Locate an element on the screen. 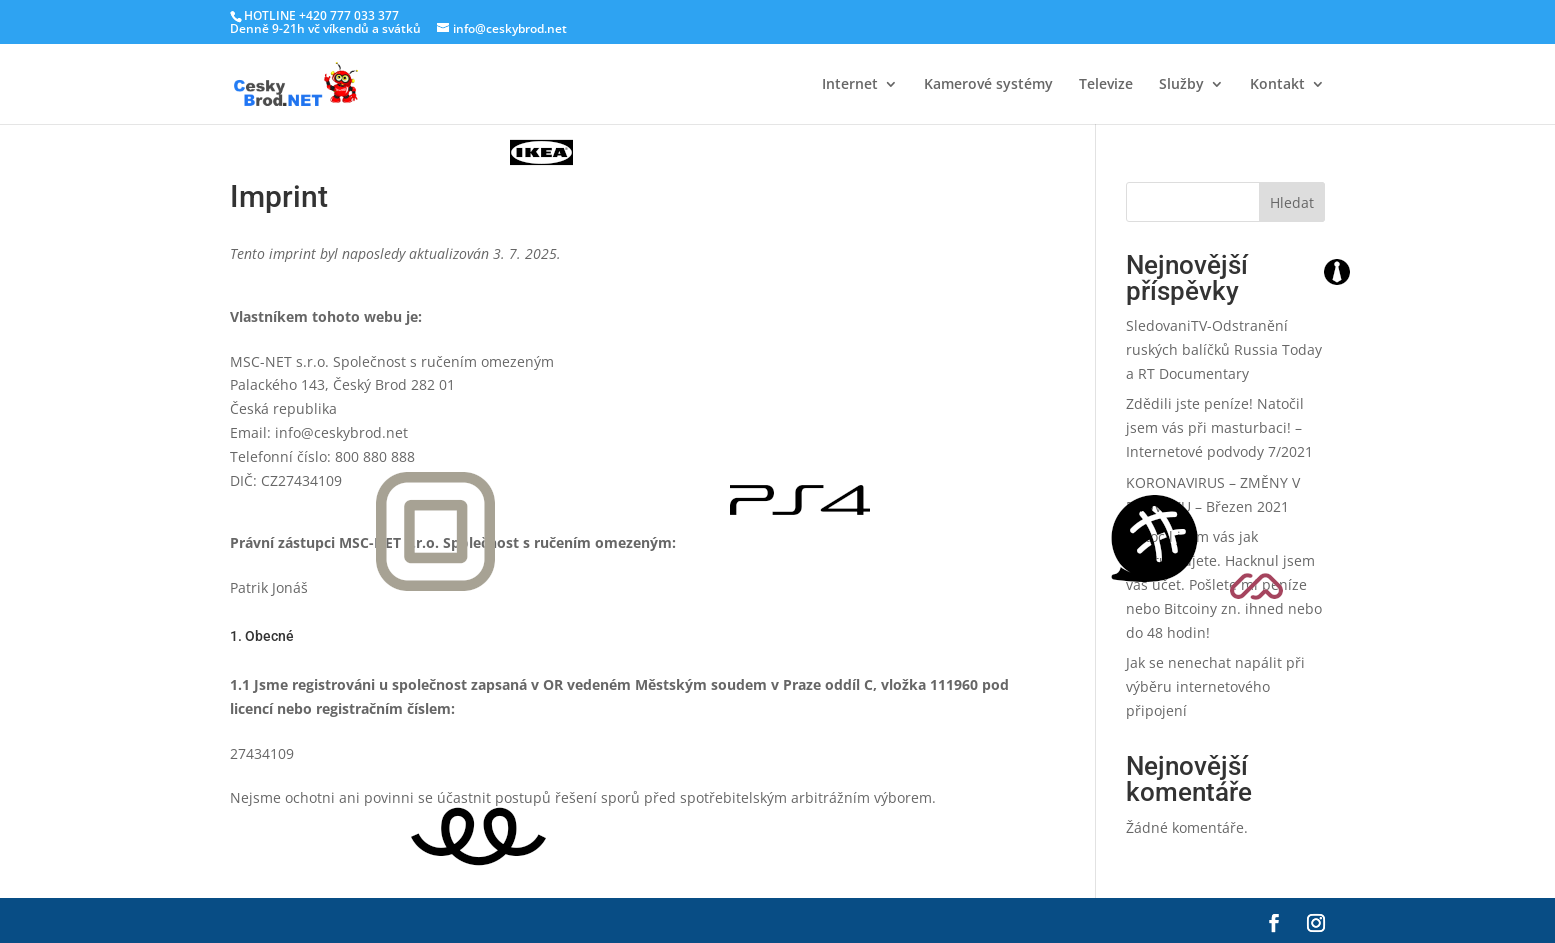  visit teespring storefront is located at coordinates (478, 836).